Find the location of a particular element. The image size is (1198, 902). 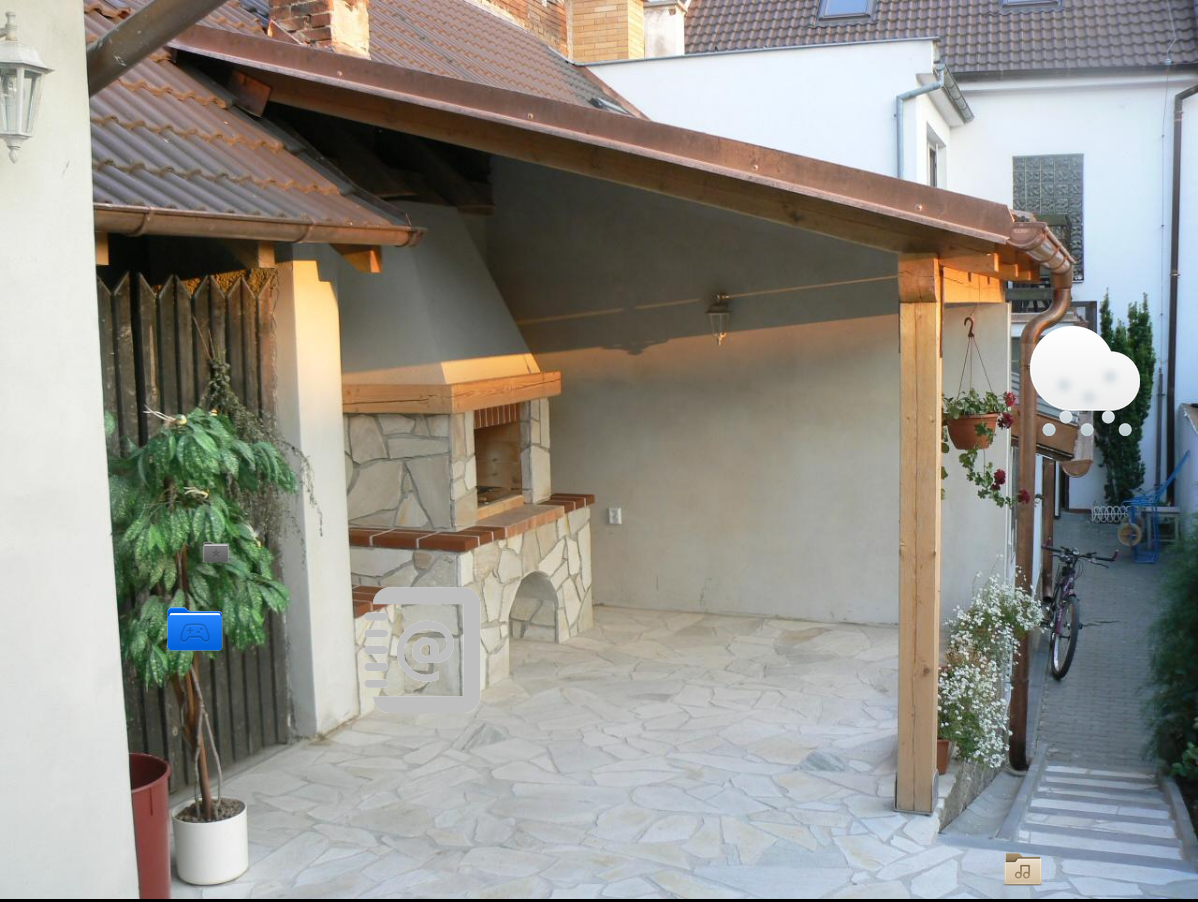

open your music folder is located at coordinates (1023, 871).